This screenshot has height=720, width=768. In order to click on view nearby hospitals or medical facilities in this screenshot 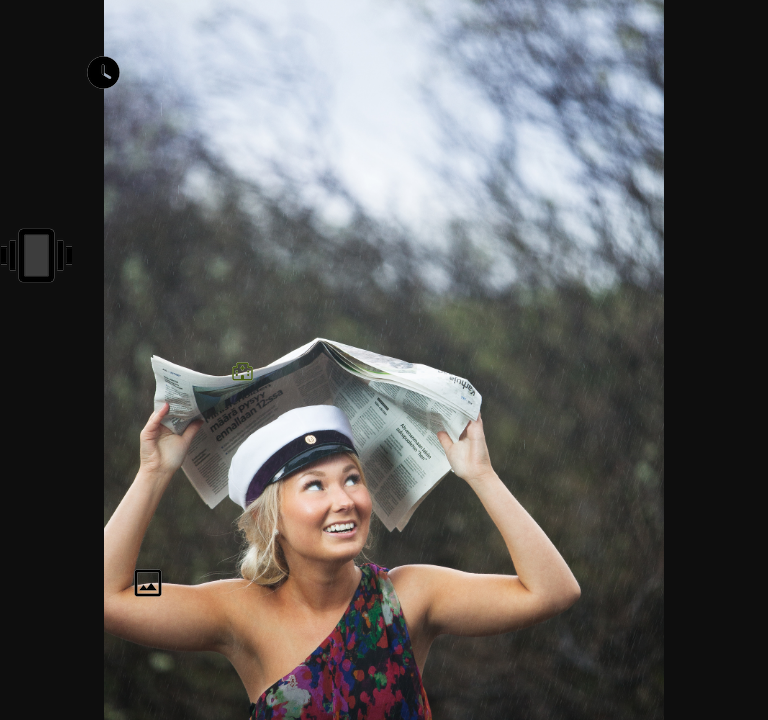, I will do `click(242, 371)`.